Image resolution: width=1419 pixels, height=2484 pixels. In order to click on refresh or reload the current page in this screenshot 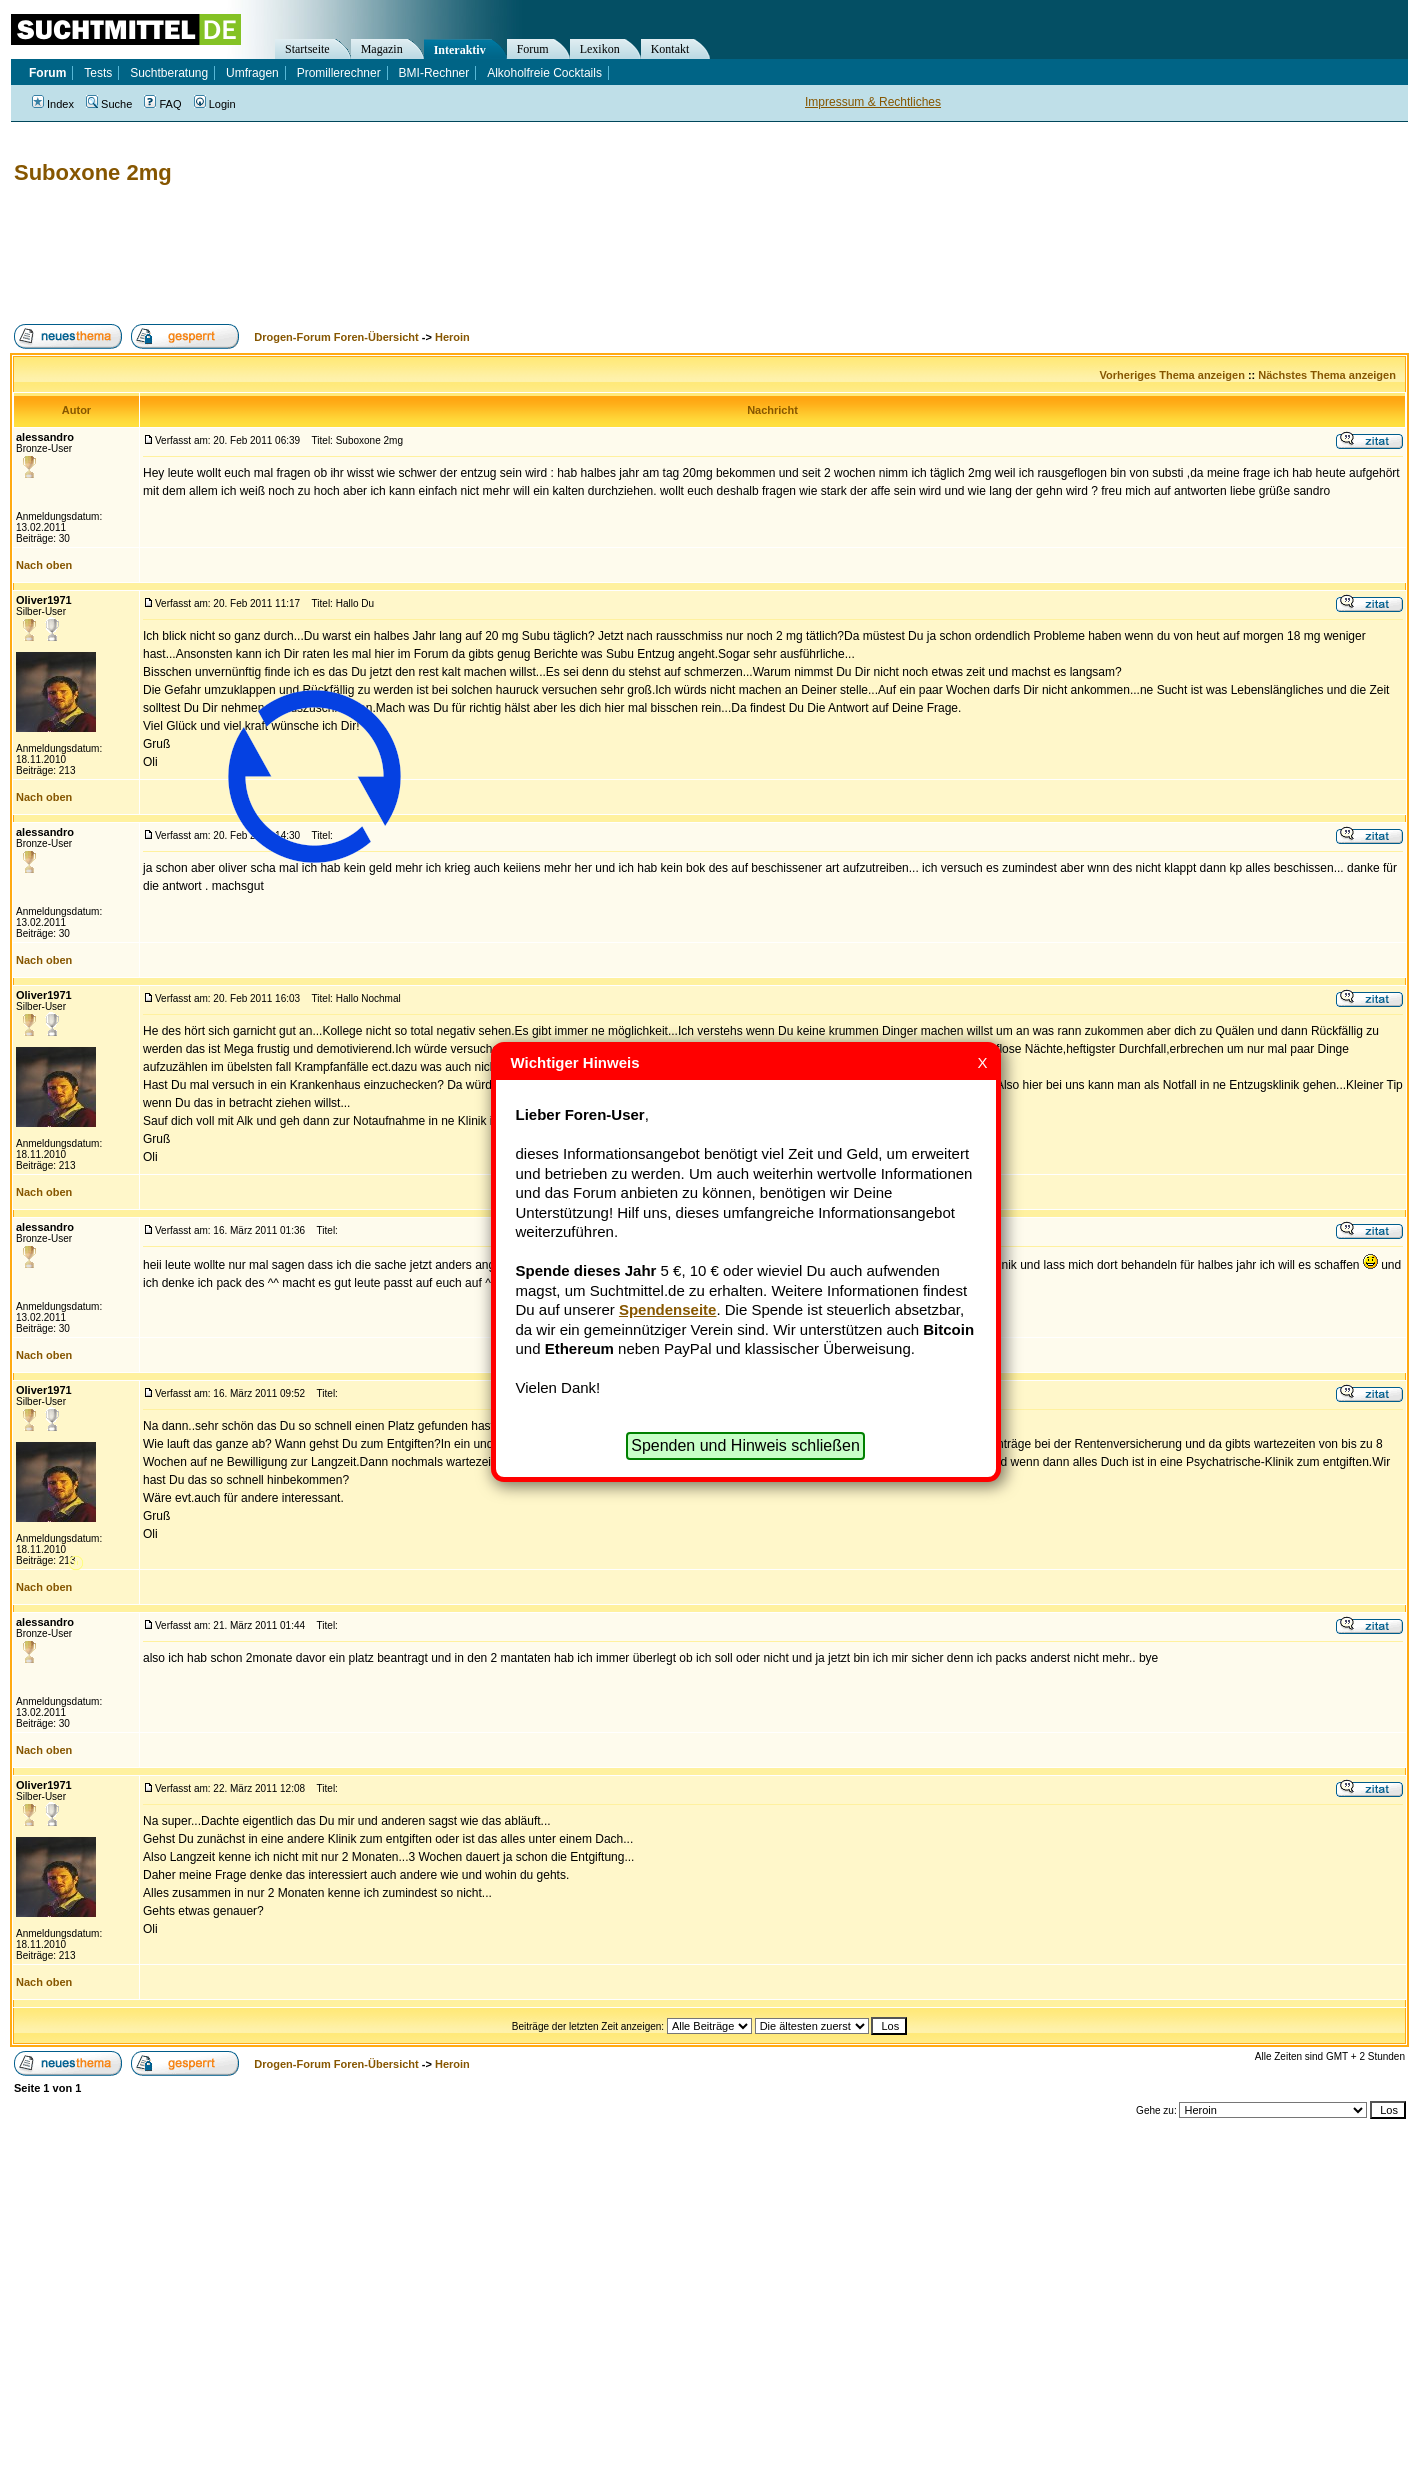, I will do `click(314, 776)`.